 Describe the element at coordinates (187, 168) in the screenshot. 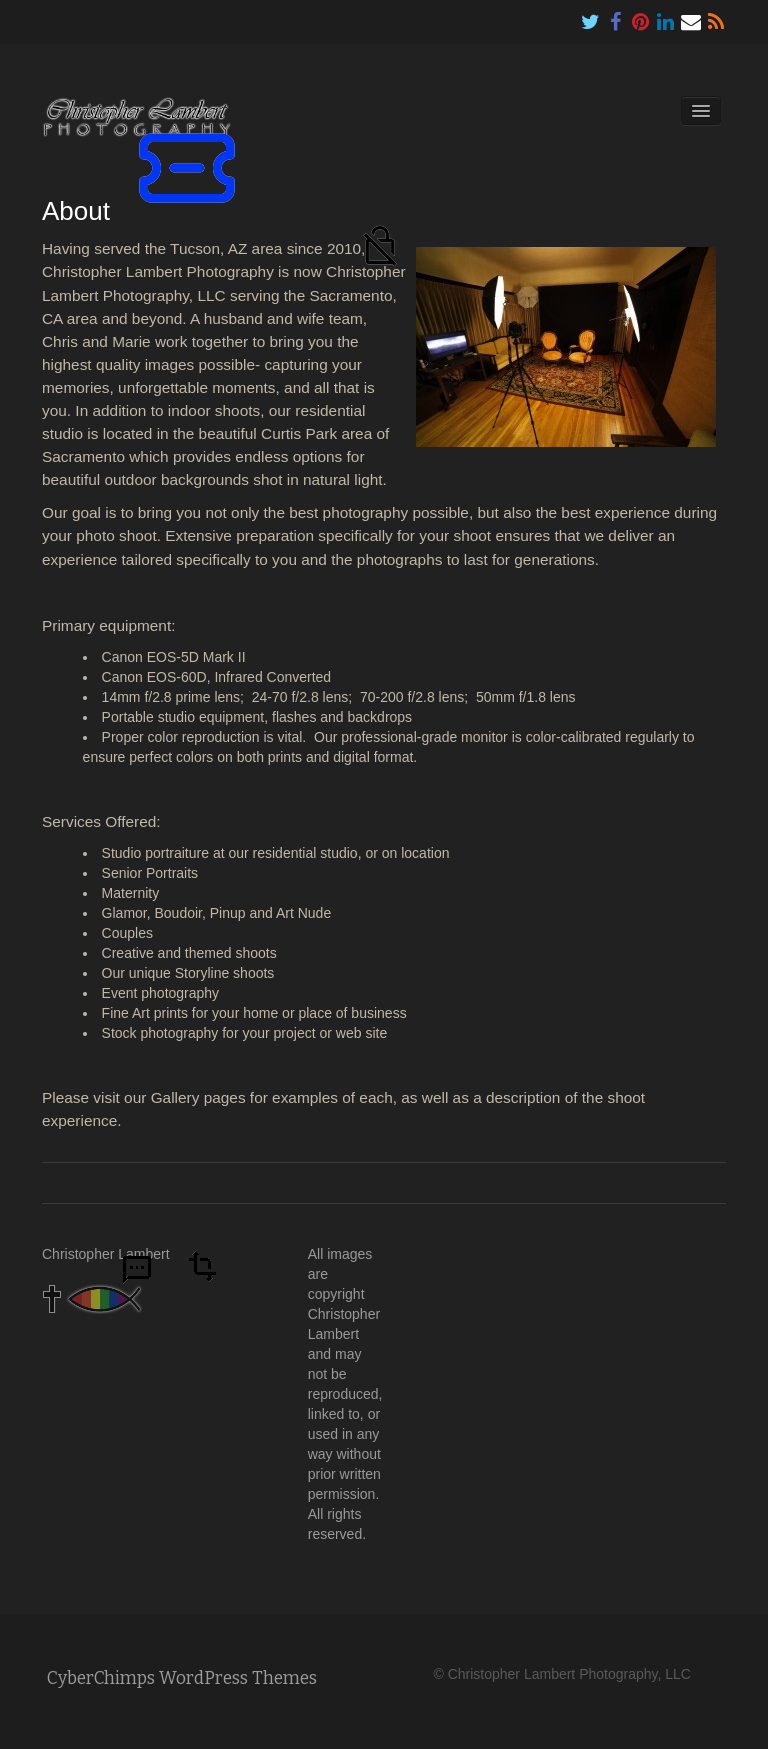

I see `remove a ticket from your collection` at that location.